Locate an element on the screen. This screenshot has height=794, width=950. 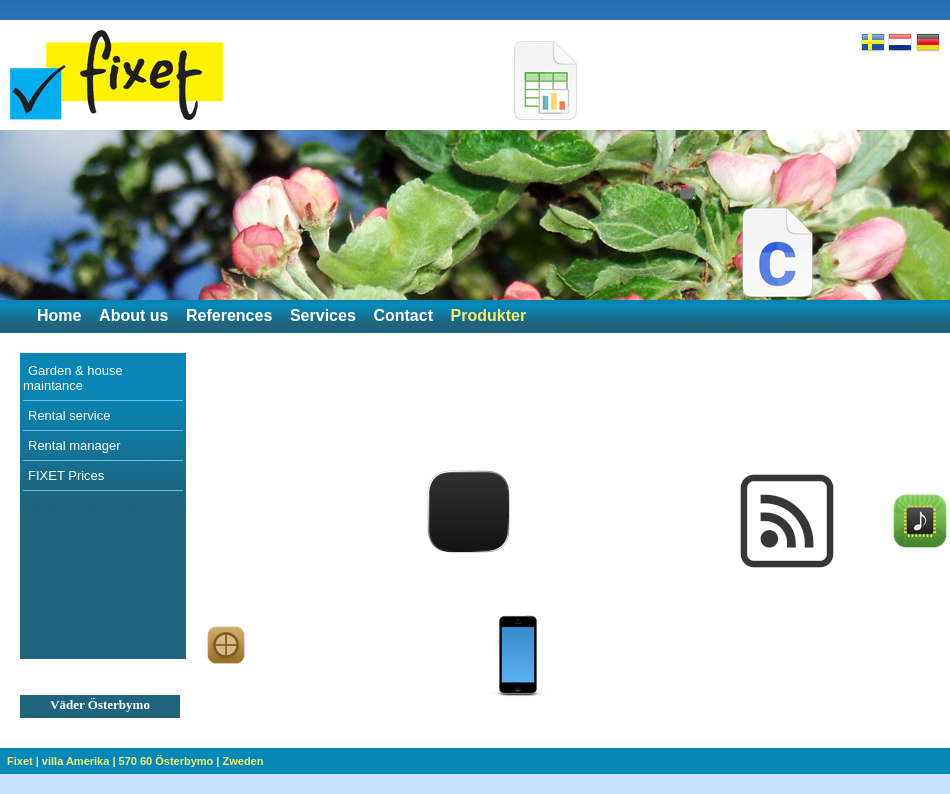
indicates a connected iPhone 5c device is located at coordinates (518, 656).